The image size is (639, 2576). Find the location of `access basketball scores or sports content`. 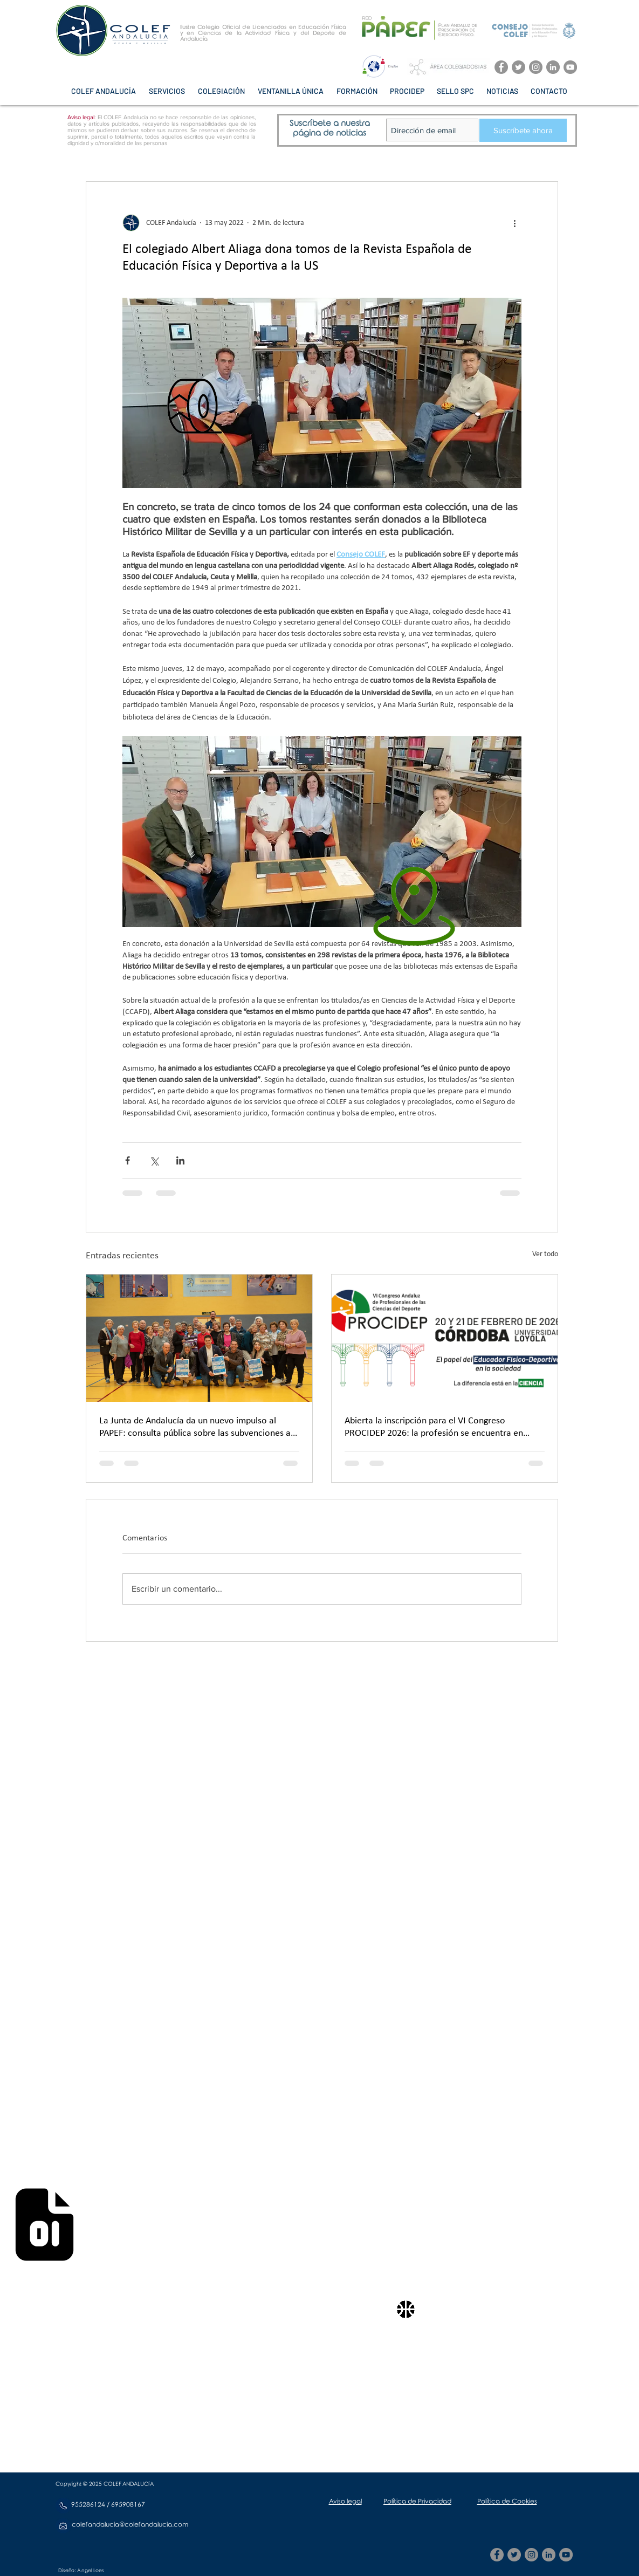

access basketball scores or sports content is located at coordinates (406, 2309).